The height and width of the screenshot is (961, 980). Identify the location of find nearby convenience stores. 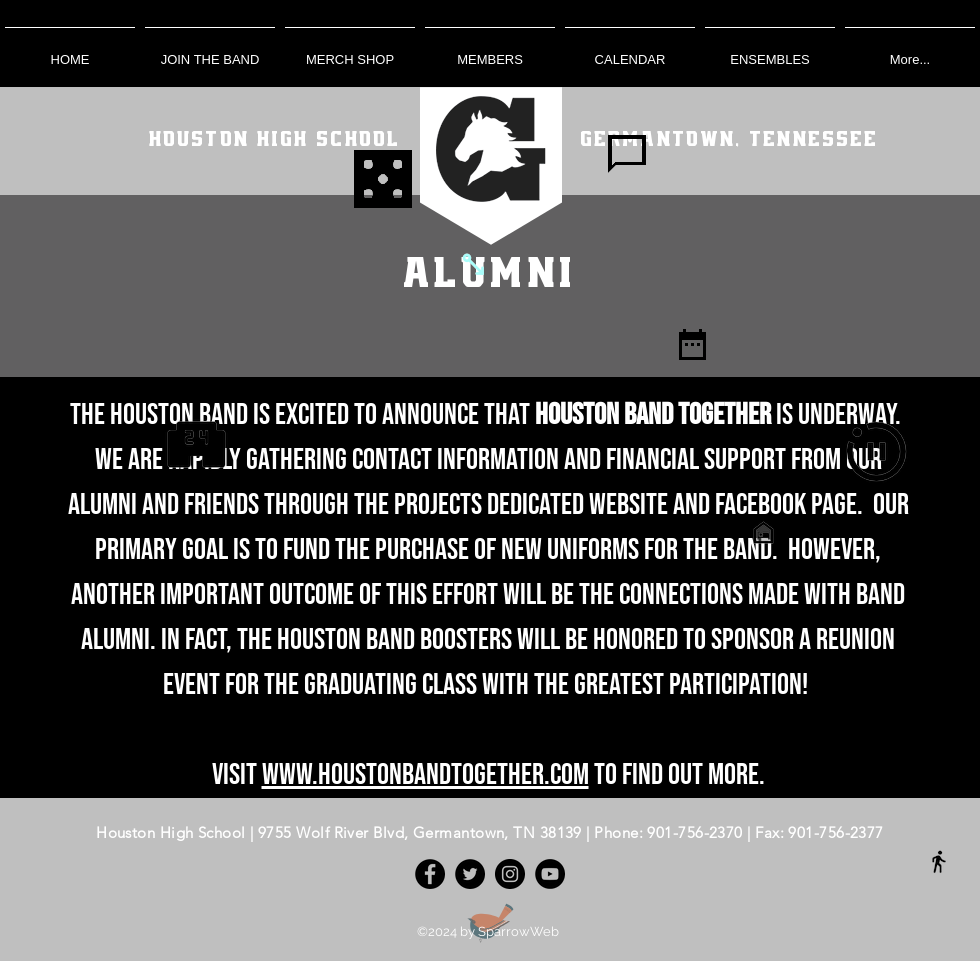
(196, 444).